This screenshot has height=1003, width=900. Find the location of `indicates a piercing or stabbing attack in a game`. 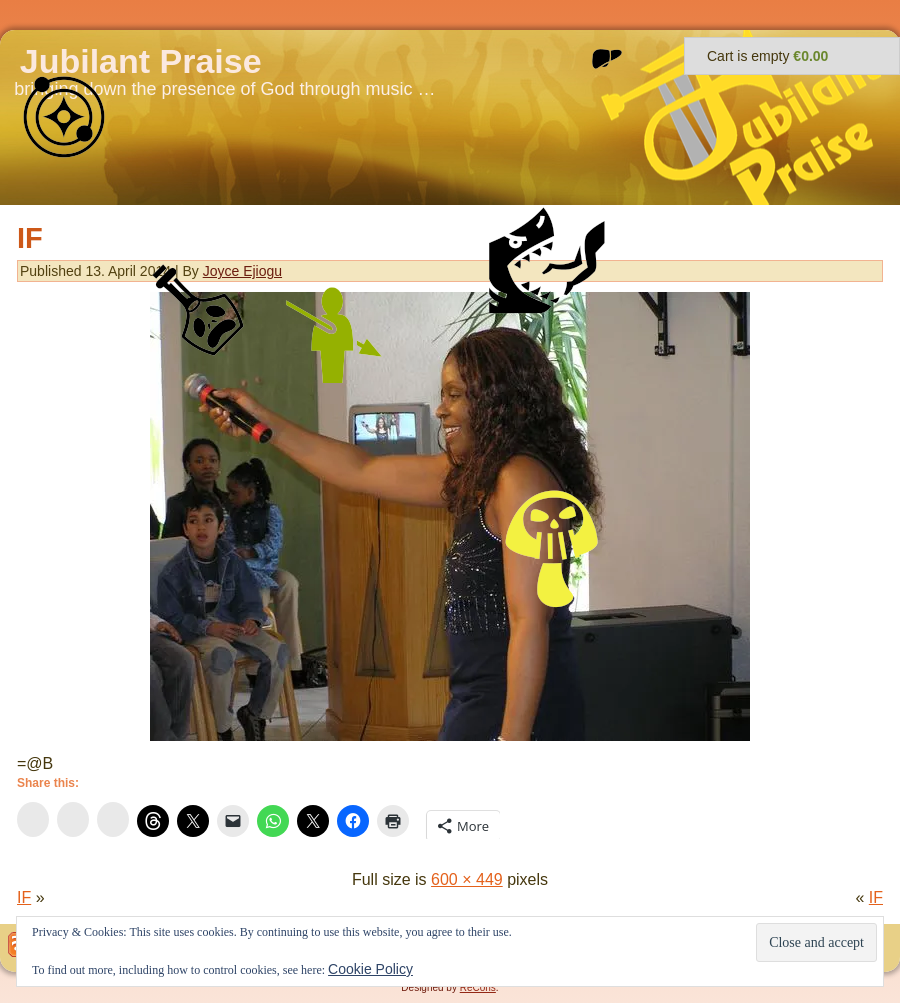

indicates a piercing or stabbing attack in a game is located at coordinates (334, 335).